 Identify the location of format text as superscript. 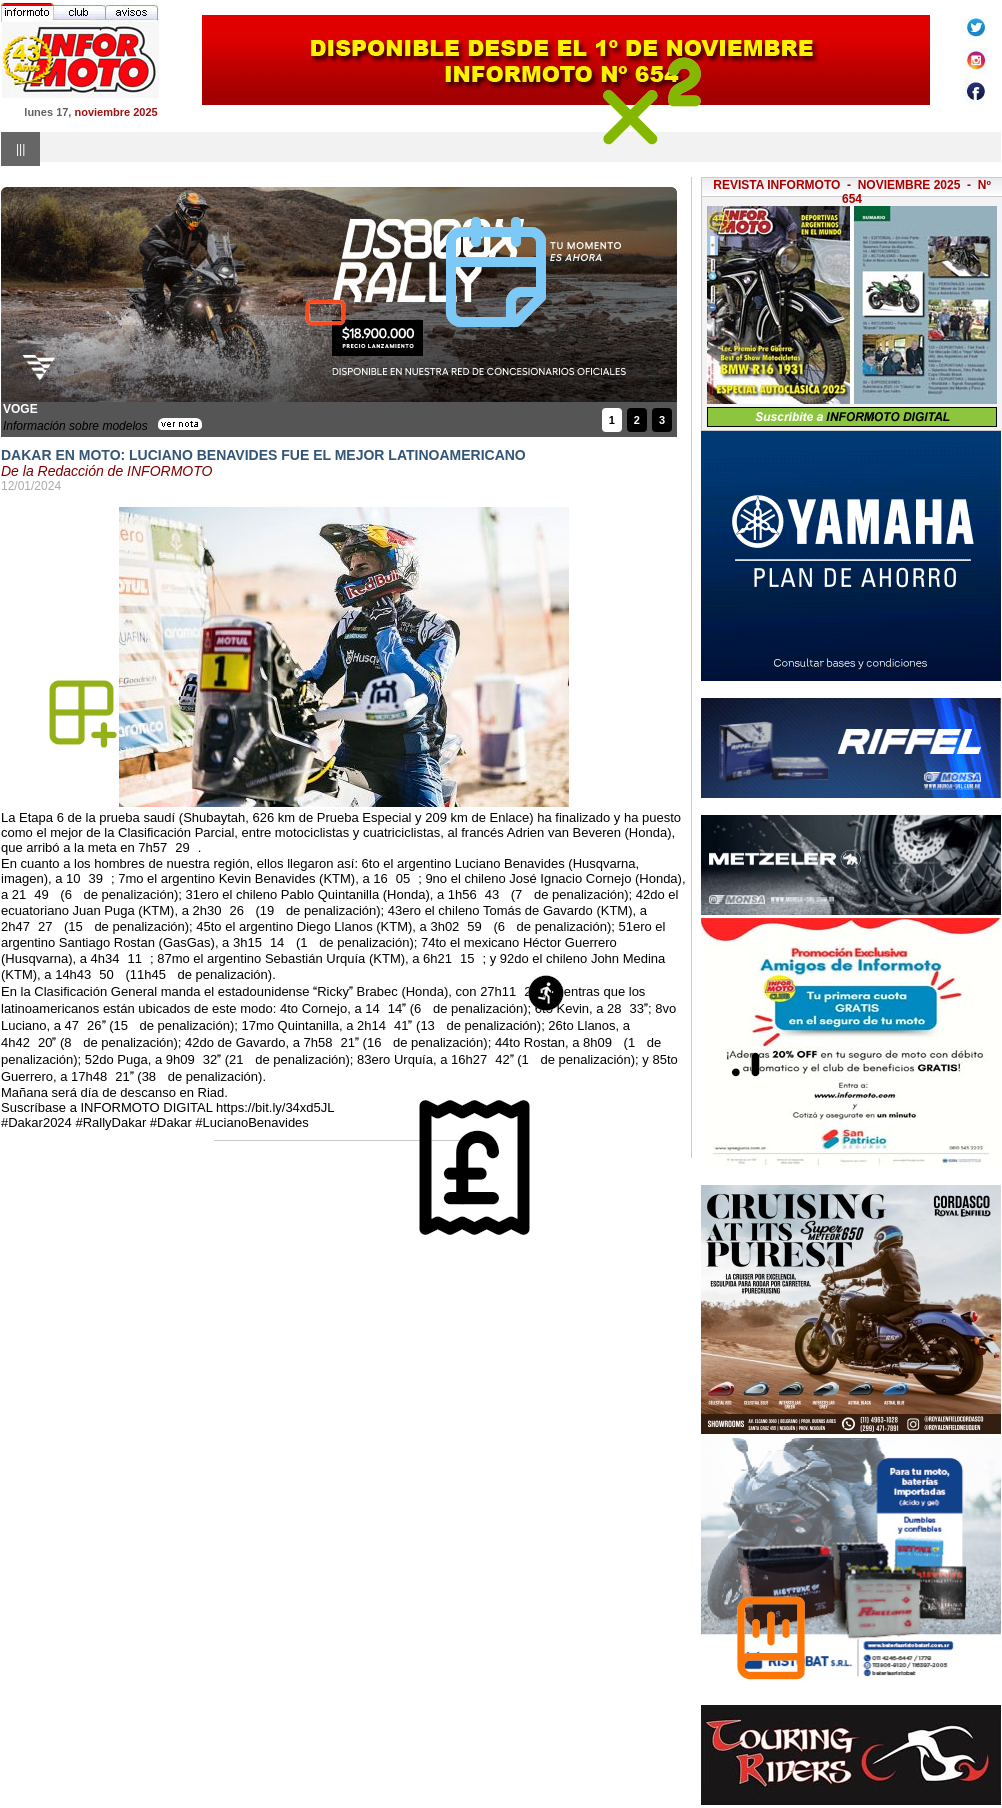
(652, 101).